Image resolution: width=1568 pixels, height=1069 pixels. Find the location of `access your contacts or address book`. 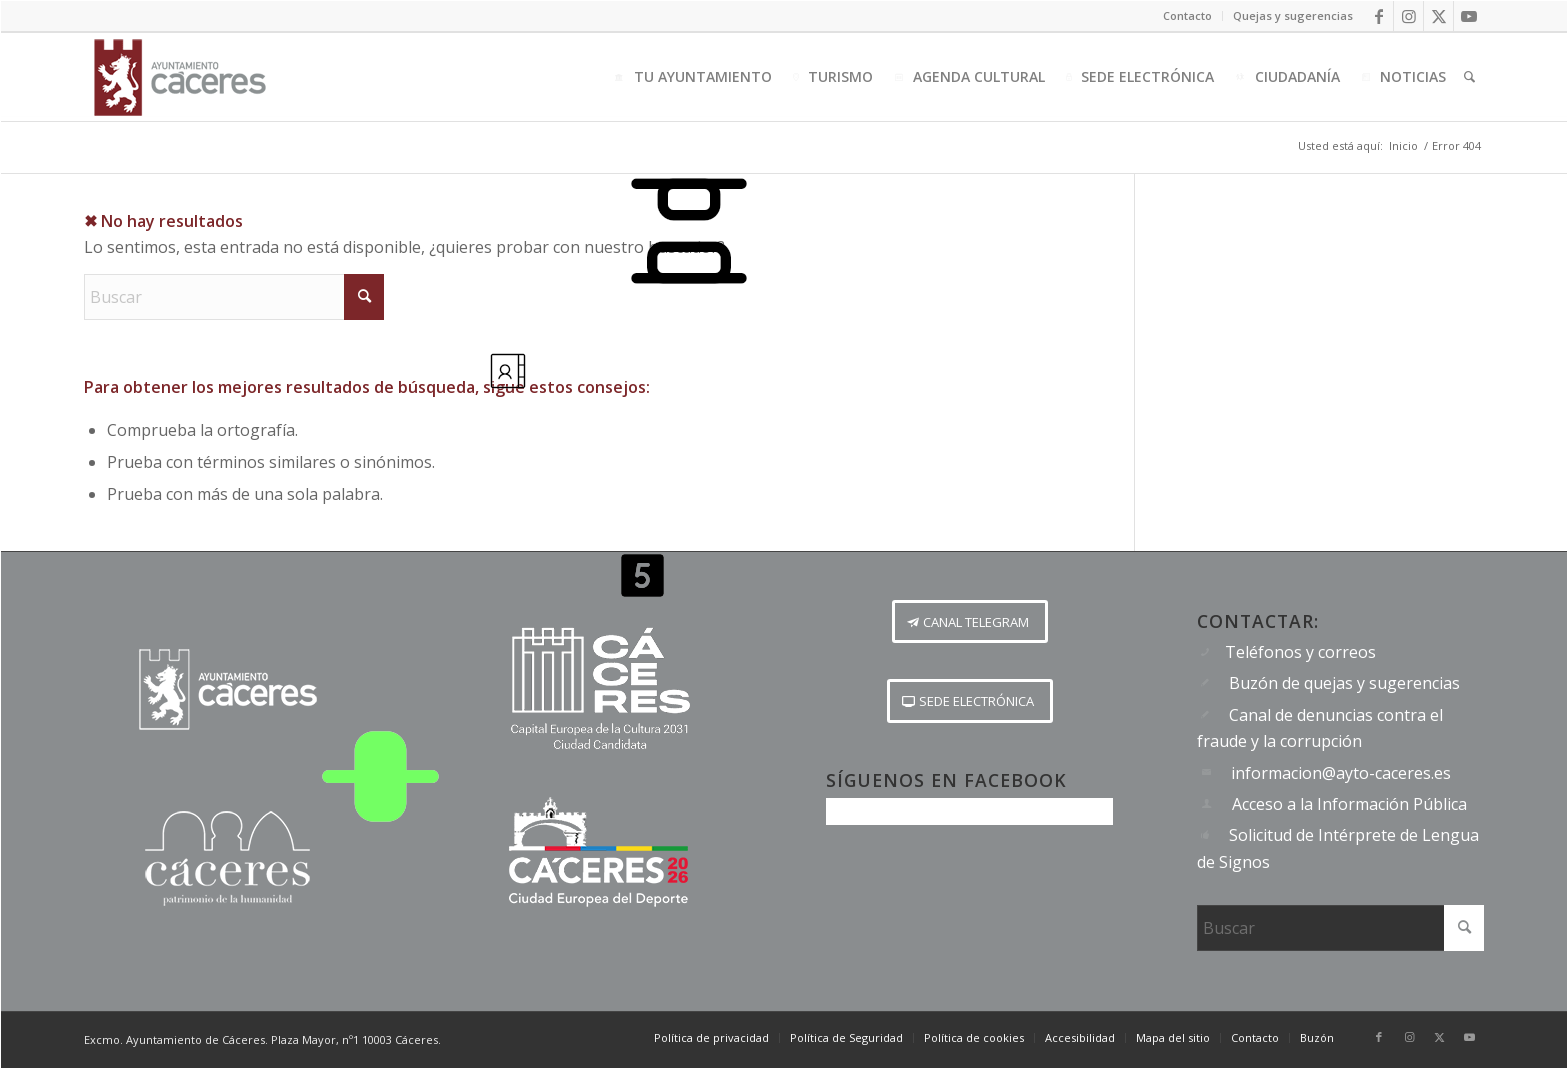

access your contacts or address book is located at coordinates (508, 371).